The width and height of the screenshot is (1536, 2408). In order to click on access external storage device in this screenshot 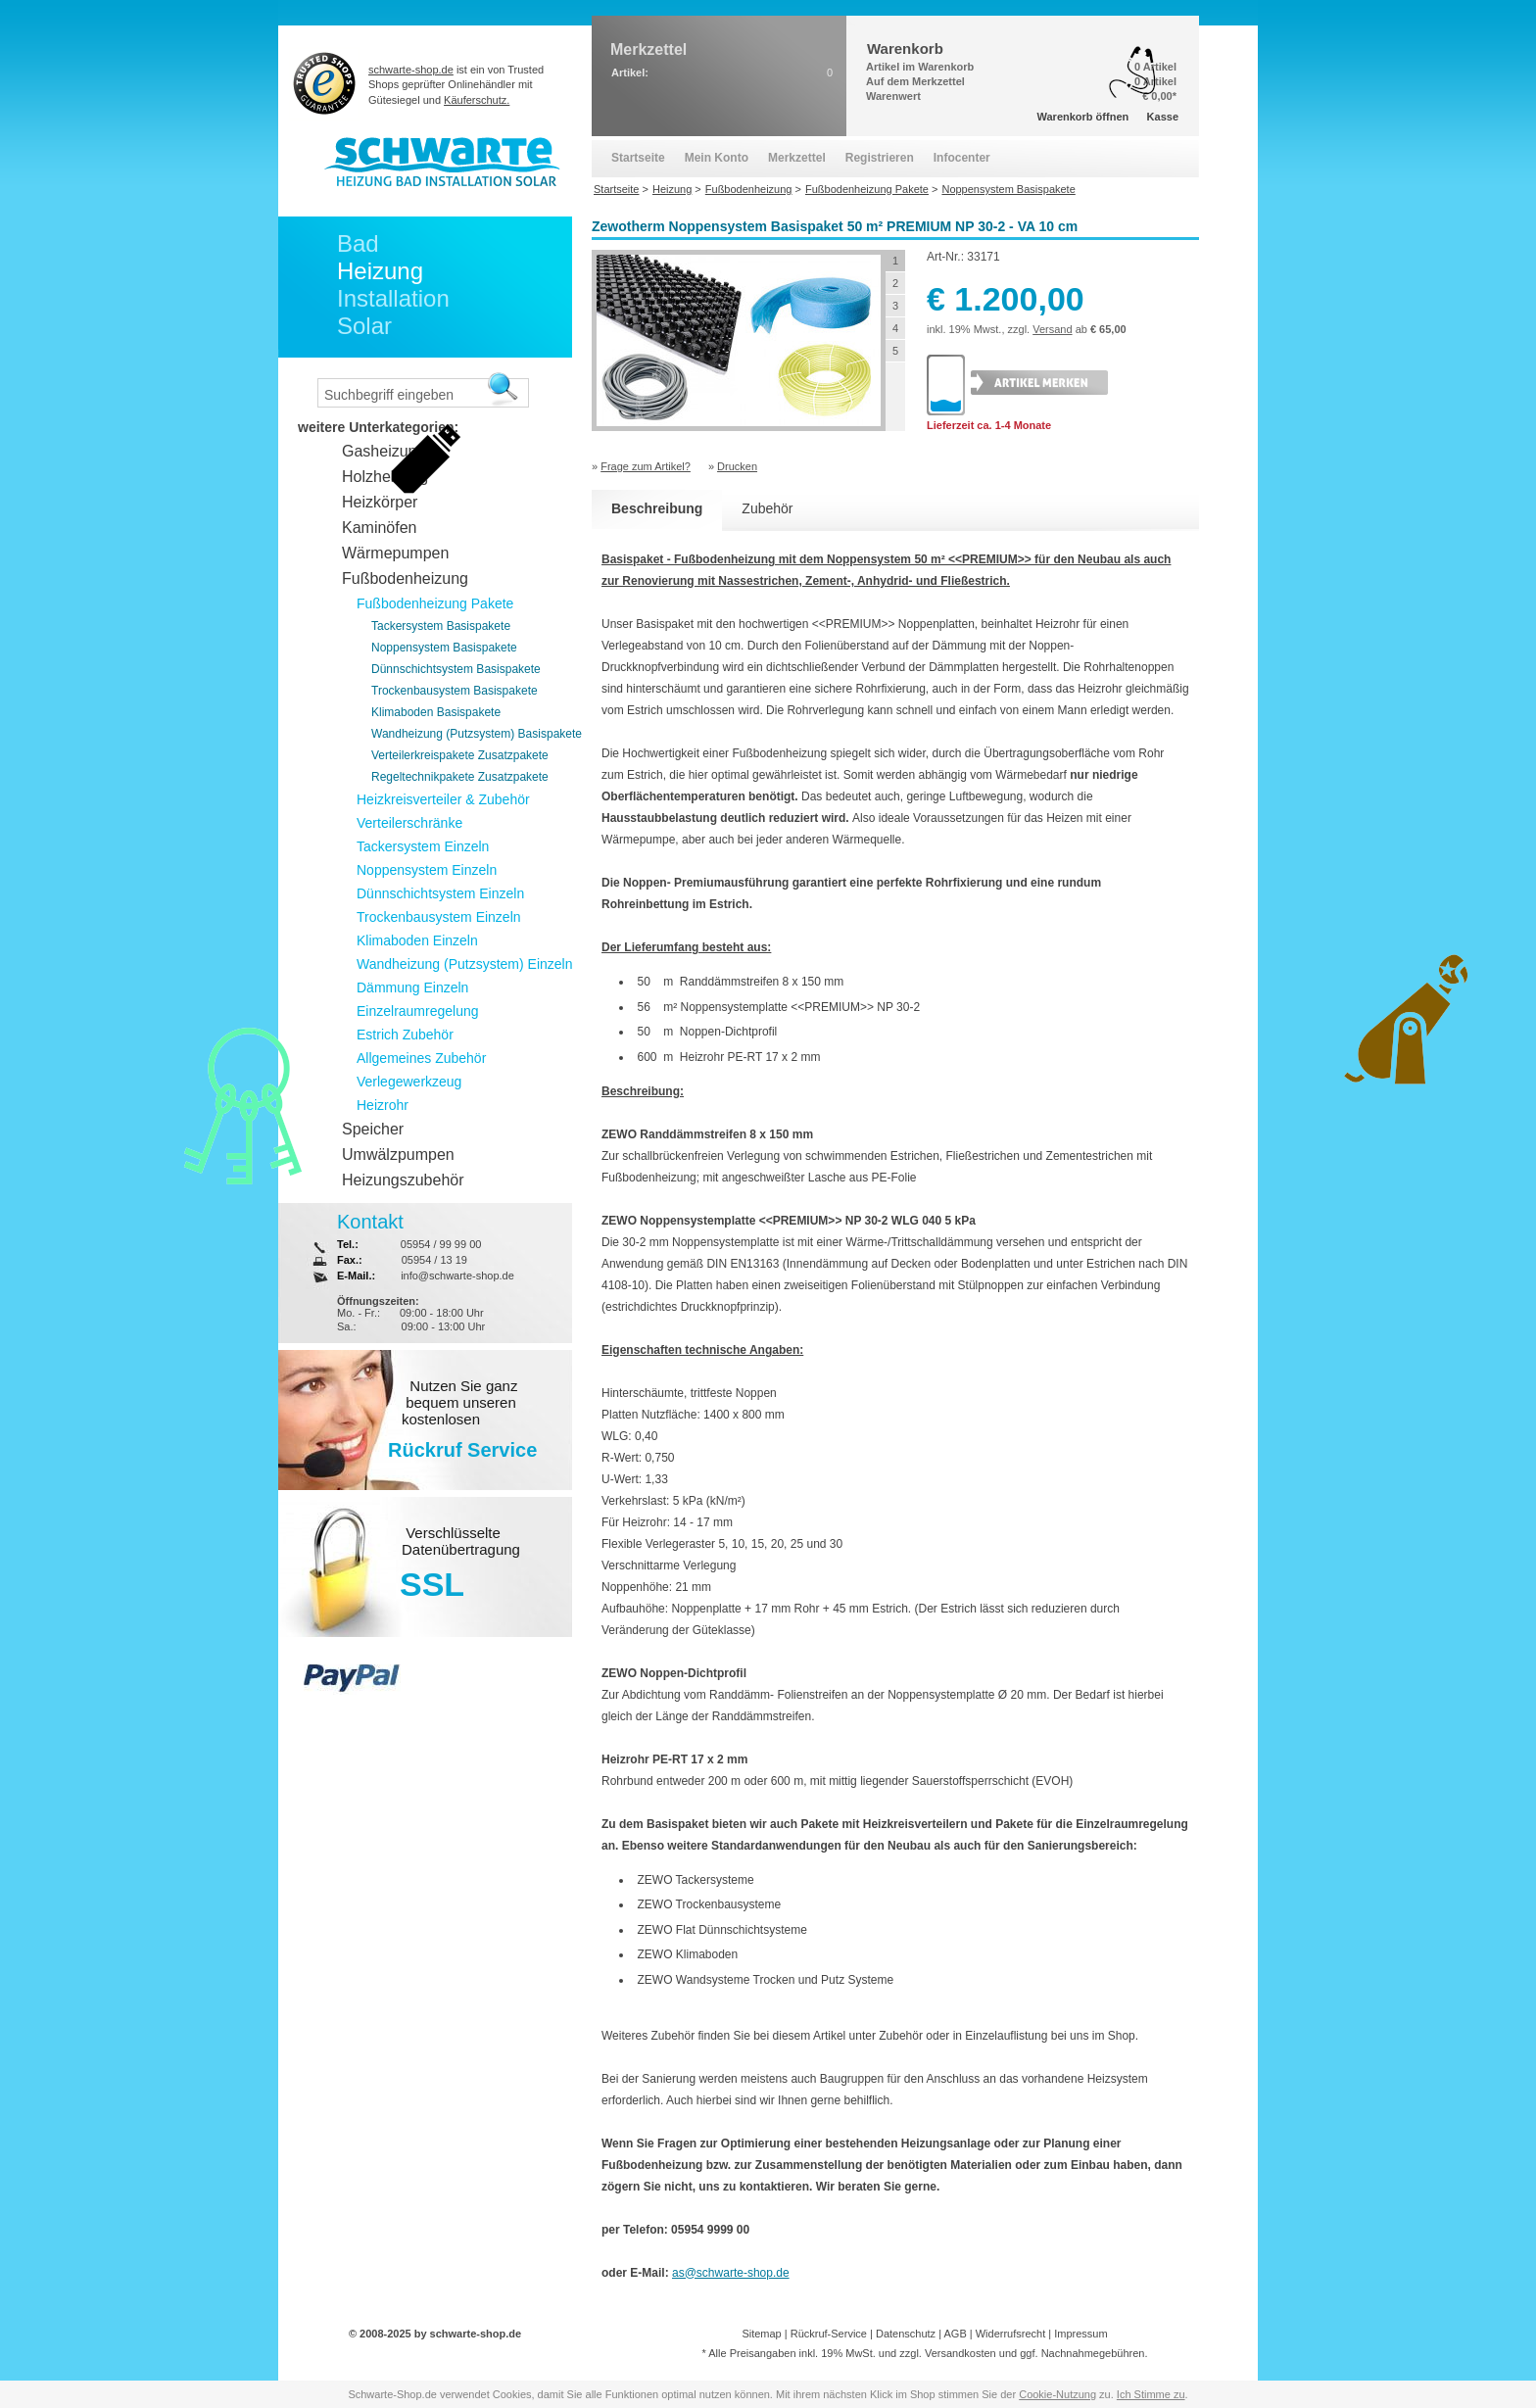, I will do `click(426, 458)`.